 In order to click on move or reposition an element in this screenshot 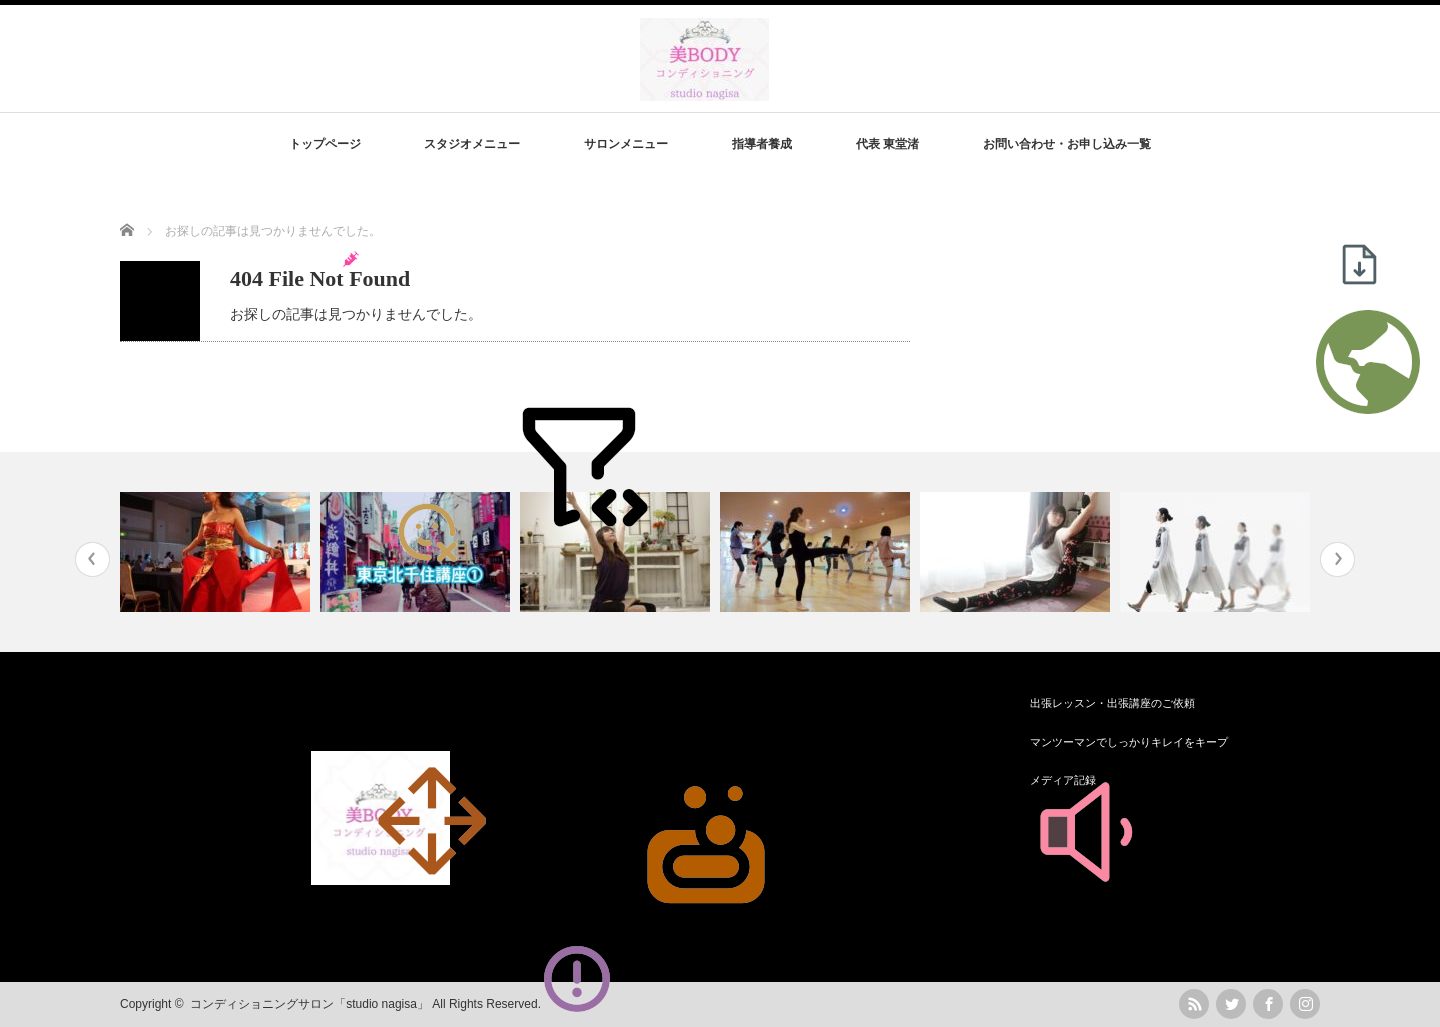, I will do `click(432, 825)`.